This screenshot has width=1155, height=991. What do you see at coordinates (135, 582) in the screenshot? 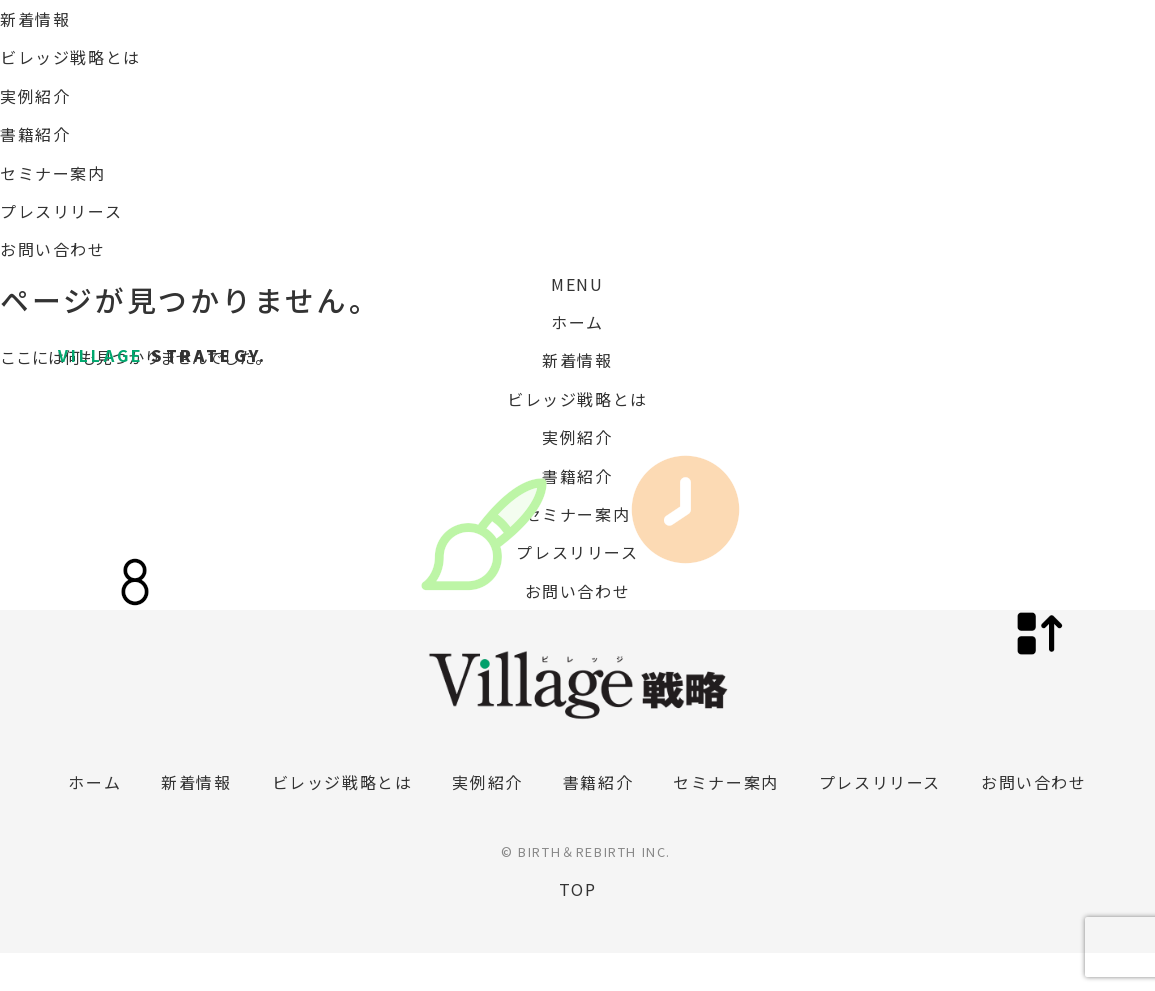
I see `indicates the number eight in a sequence or list` at bounding box center [135, 582].